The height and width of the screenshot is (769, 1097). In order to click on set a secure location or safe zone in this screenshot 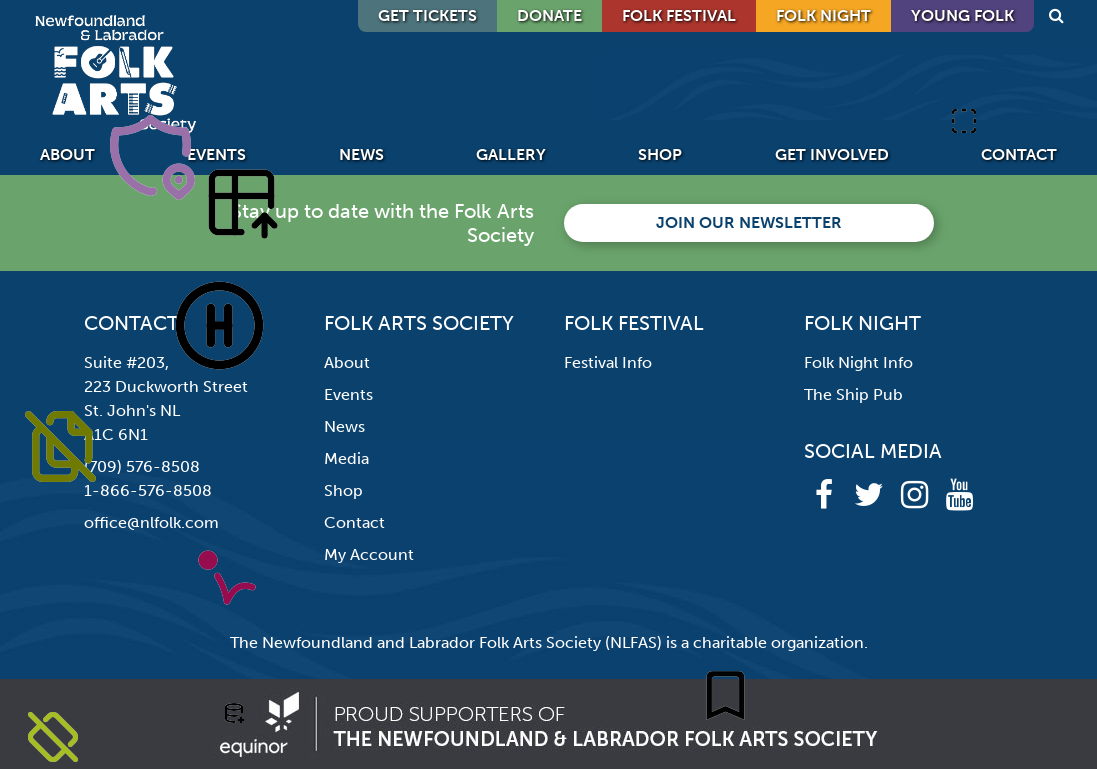, I will do `click(150, 155)`.